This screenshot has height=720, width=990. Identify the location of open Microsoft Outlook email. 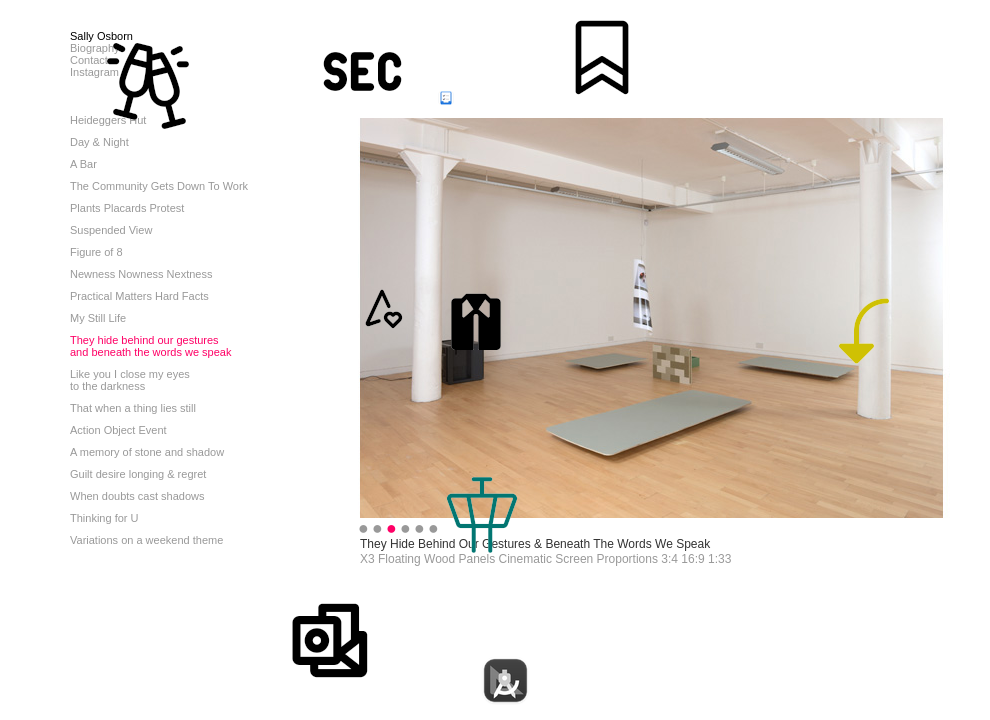
(330, 640).